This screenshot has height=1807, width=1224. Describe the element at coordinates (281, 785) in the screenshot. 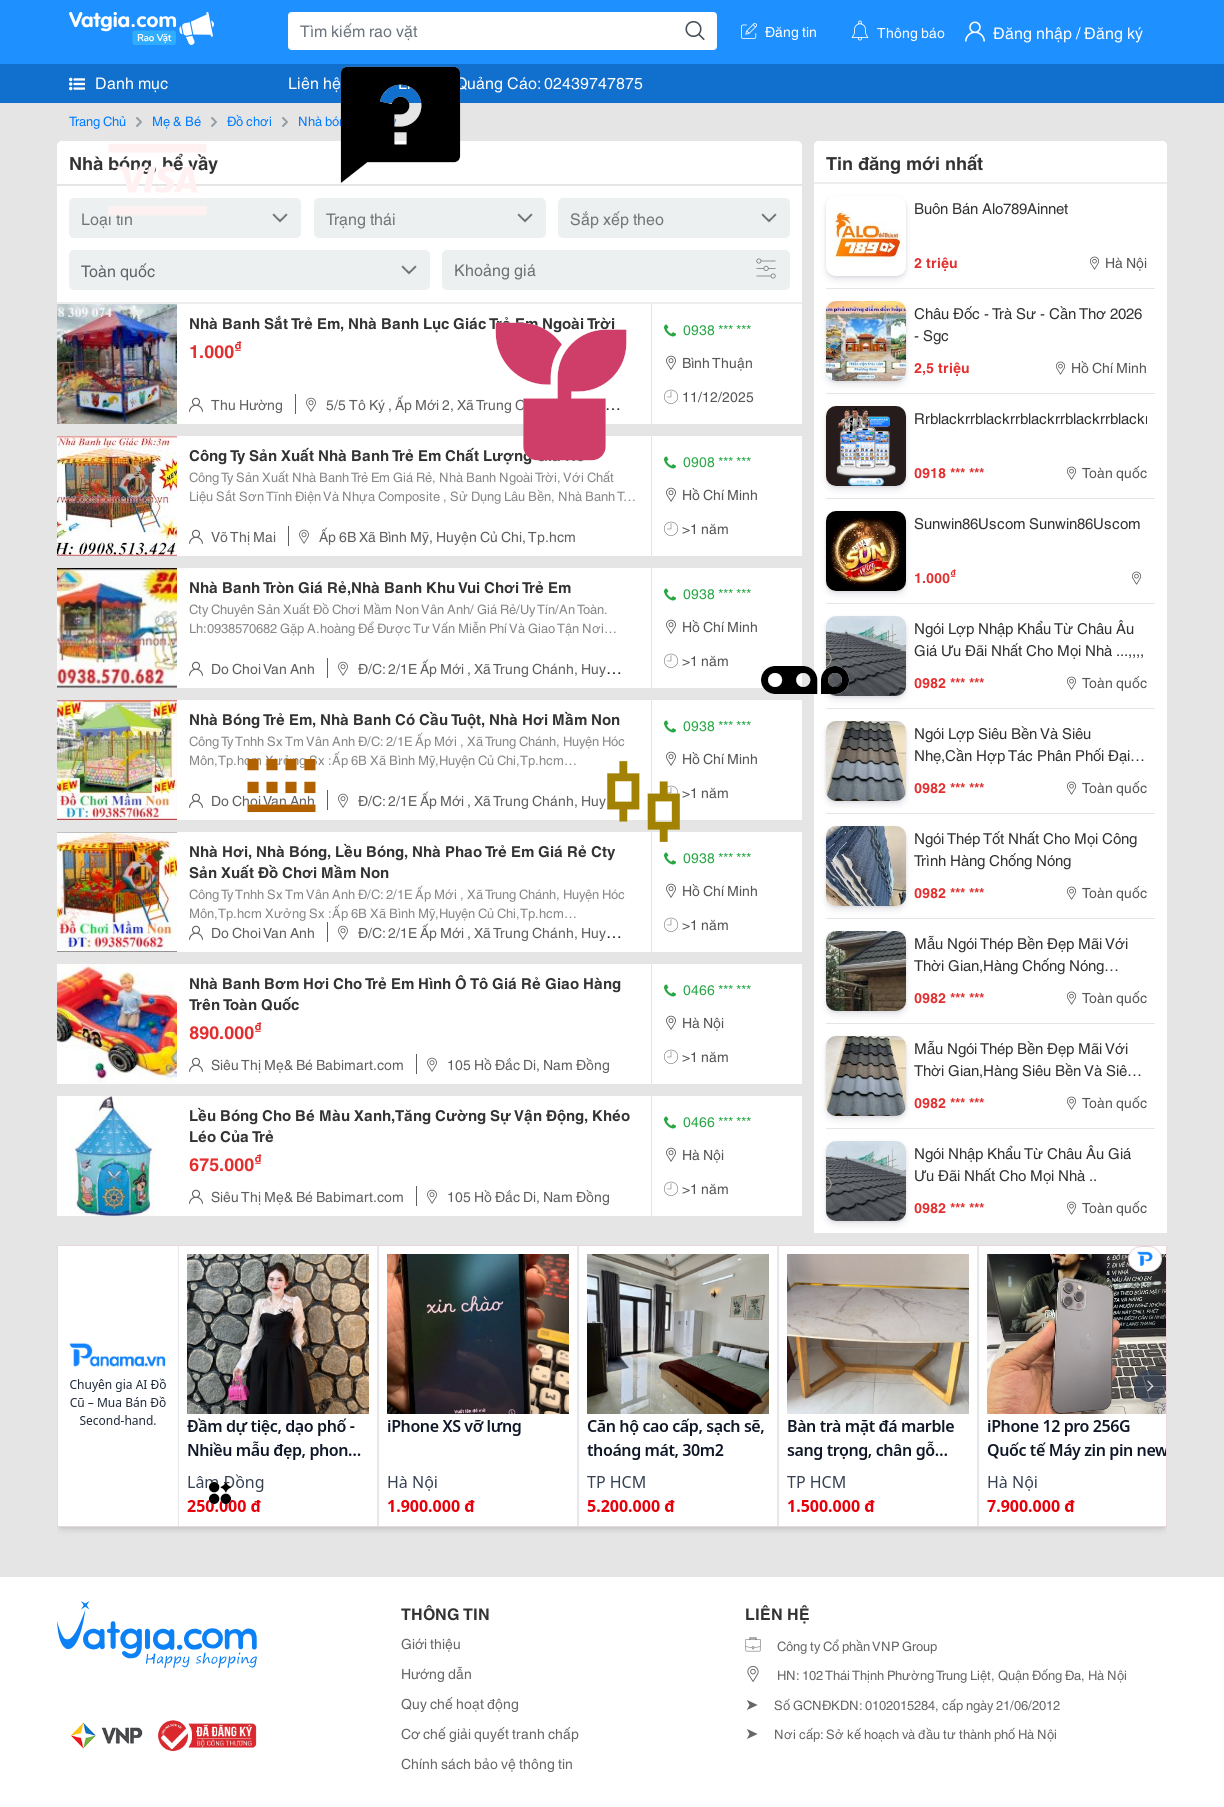

I see `open the on-screen keyboard` at that location.